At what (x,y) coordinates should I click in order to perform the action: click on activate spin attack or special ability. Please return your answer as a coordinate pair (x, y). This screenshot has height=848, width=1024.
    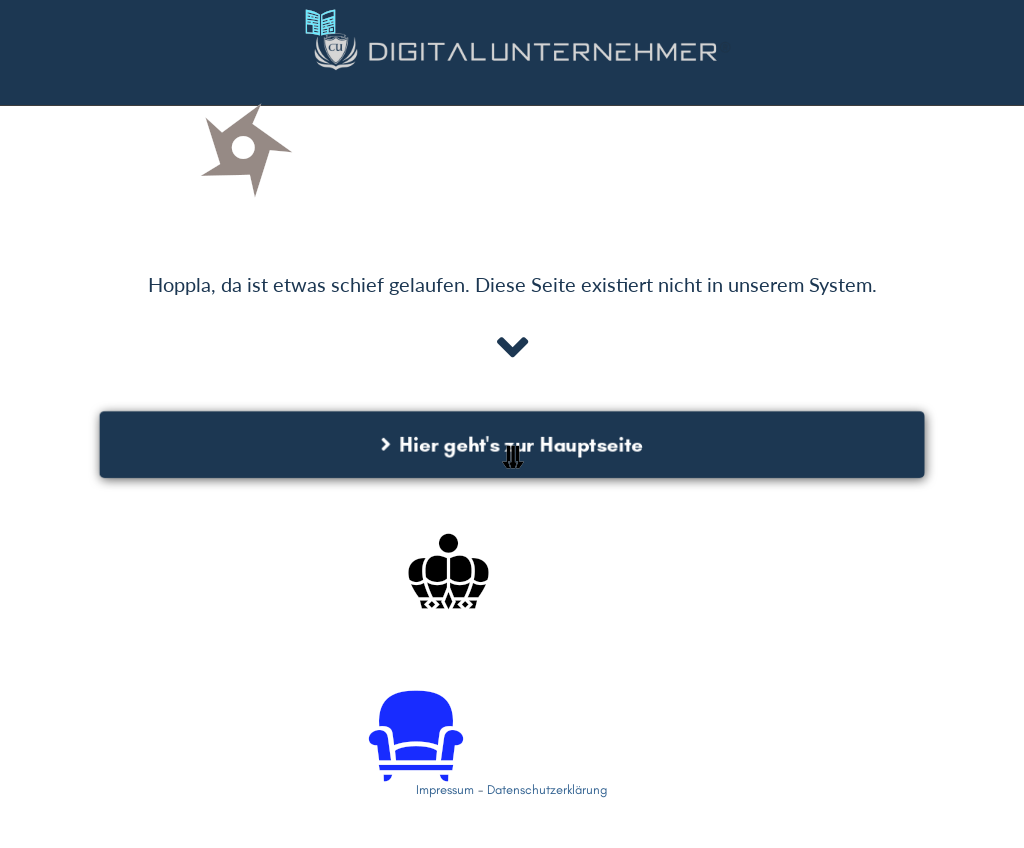
    Looking at the image, I should click on (246, 150).